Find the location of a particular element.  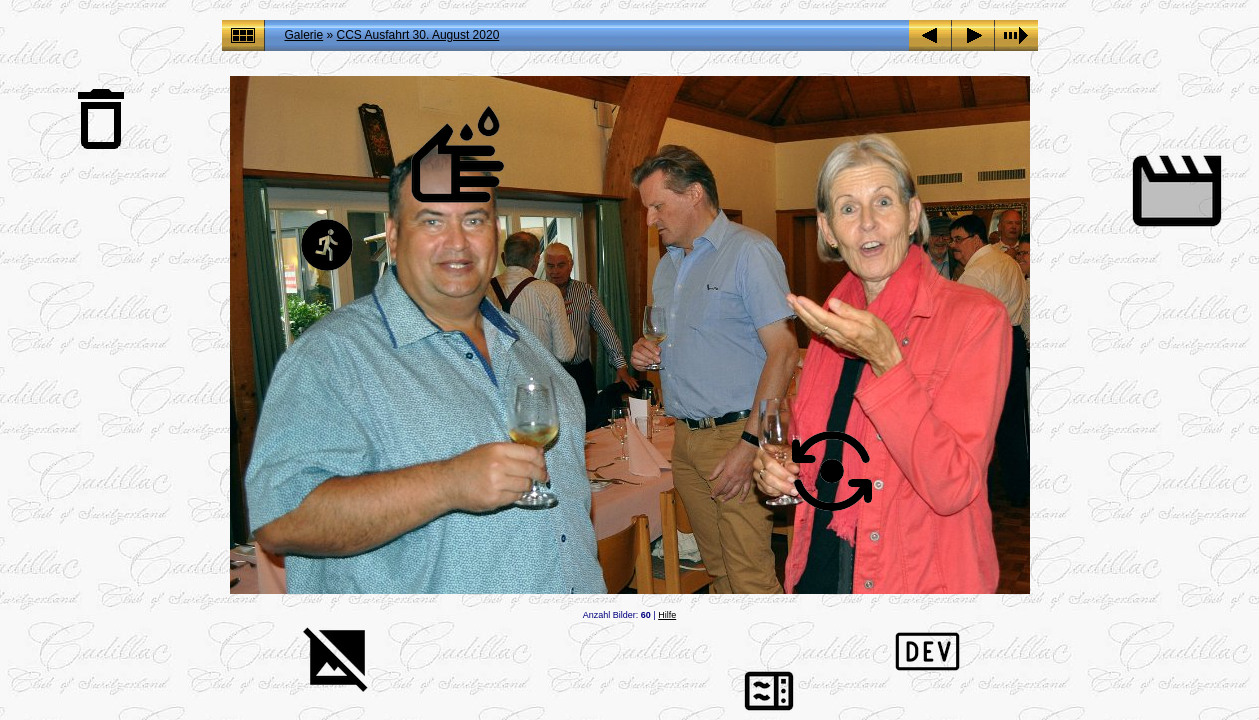

delete selected item is located at coordinates (101, 119).